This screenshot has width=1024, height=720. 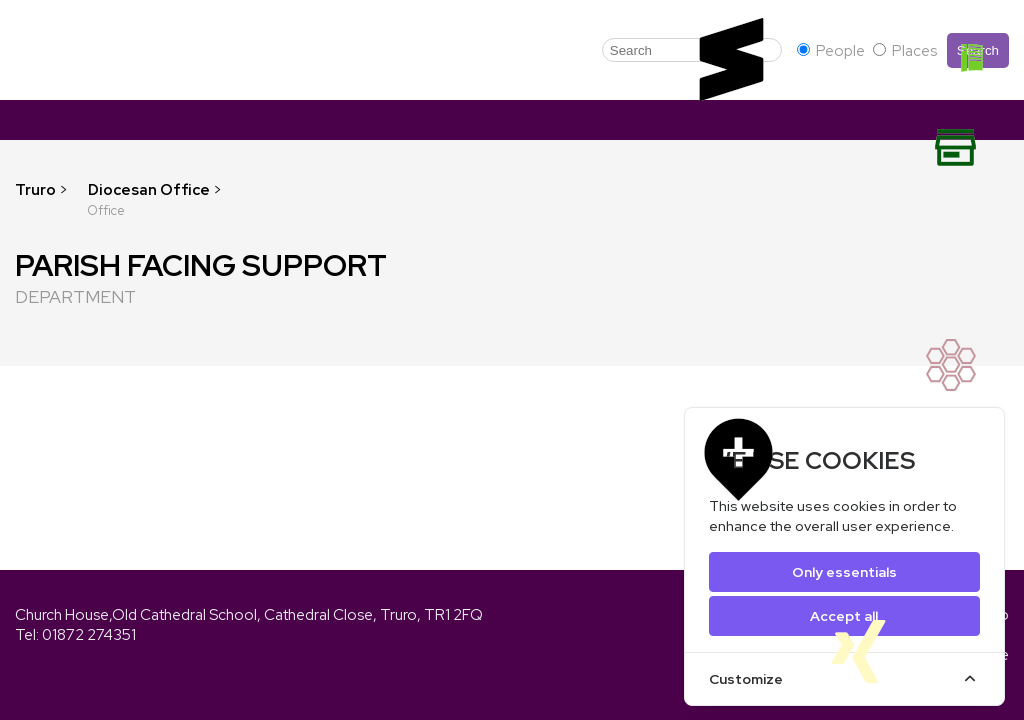 What do you see at coordinates (858, 651) in the screenshot?
I see `link to Xing professional network profile` at bounding box center [858, 651].